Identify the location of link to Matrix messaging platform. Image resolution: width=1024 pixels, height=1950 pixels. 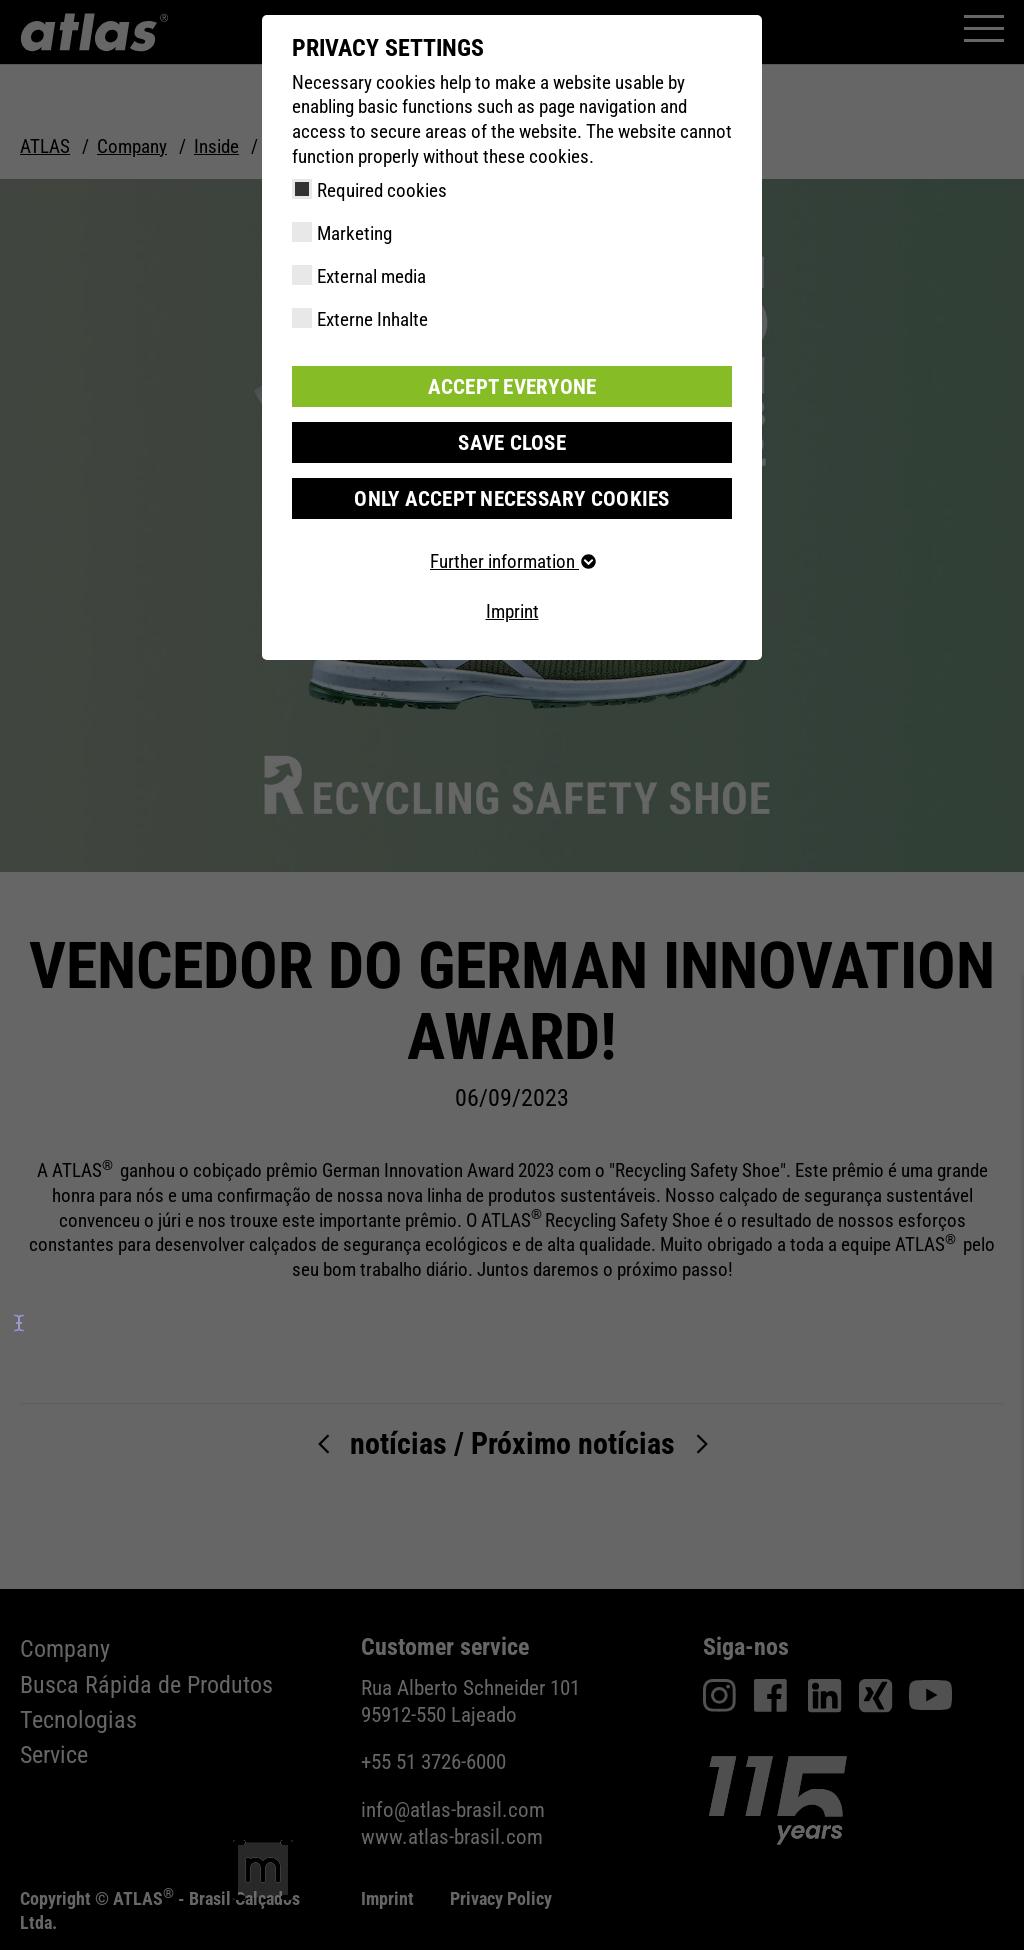
(263, 1870).